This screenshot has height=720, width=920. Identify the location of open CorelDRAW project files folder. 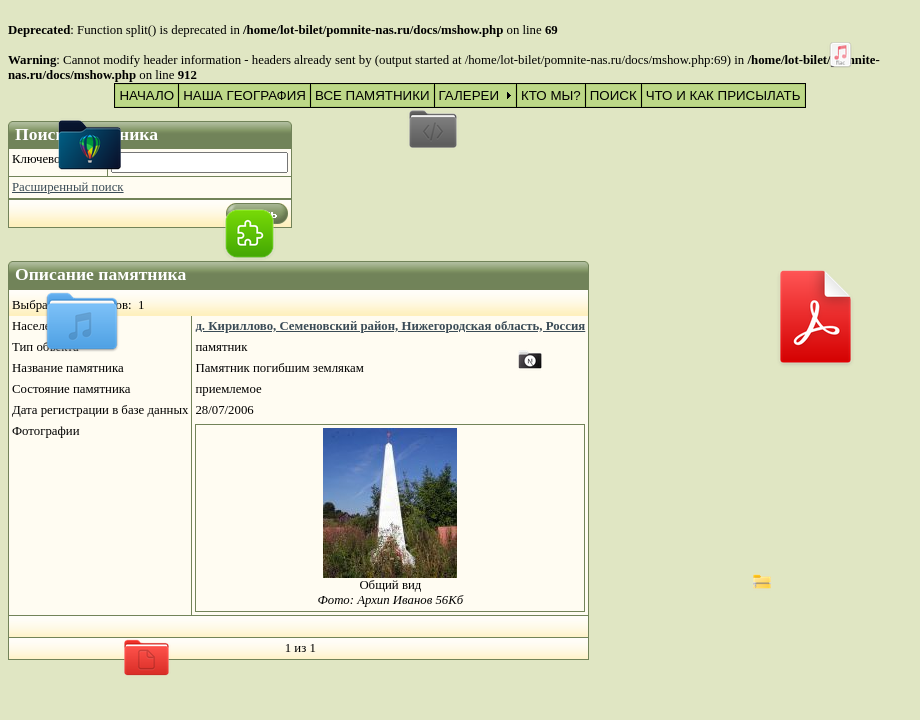
(89, 146).